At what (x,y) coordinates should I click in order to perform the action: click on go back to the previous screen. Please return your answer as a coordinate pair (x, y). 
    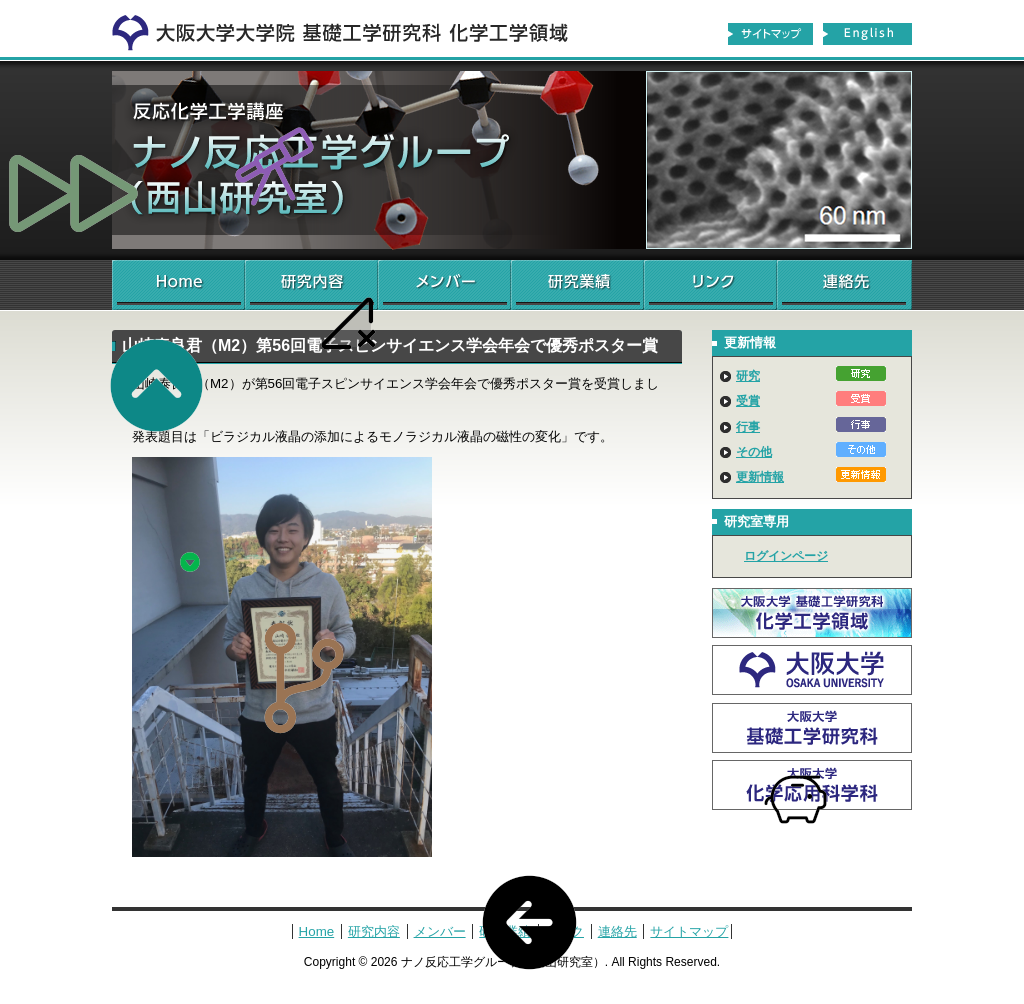
    Looking at the image, I should click on (529, 922).